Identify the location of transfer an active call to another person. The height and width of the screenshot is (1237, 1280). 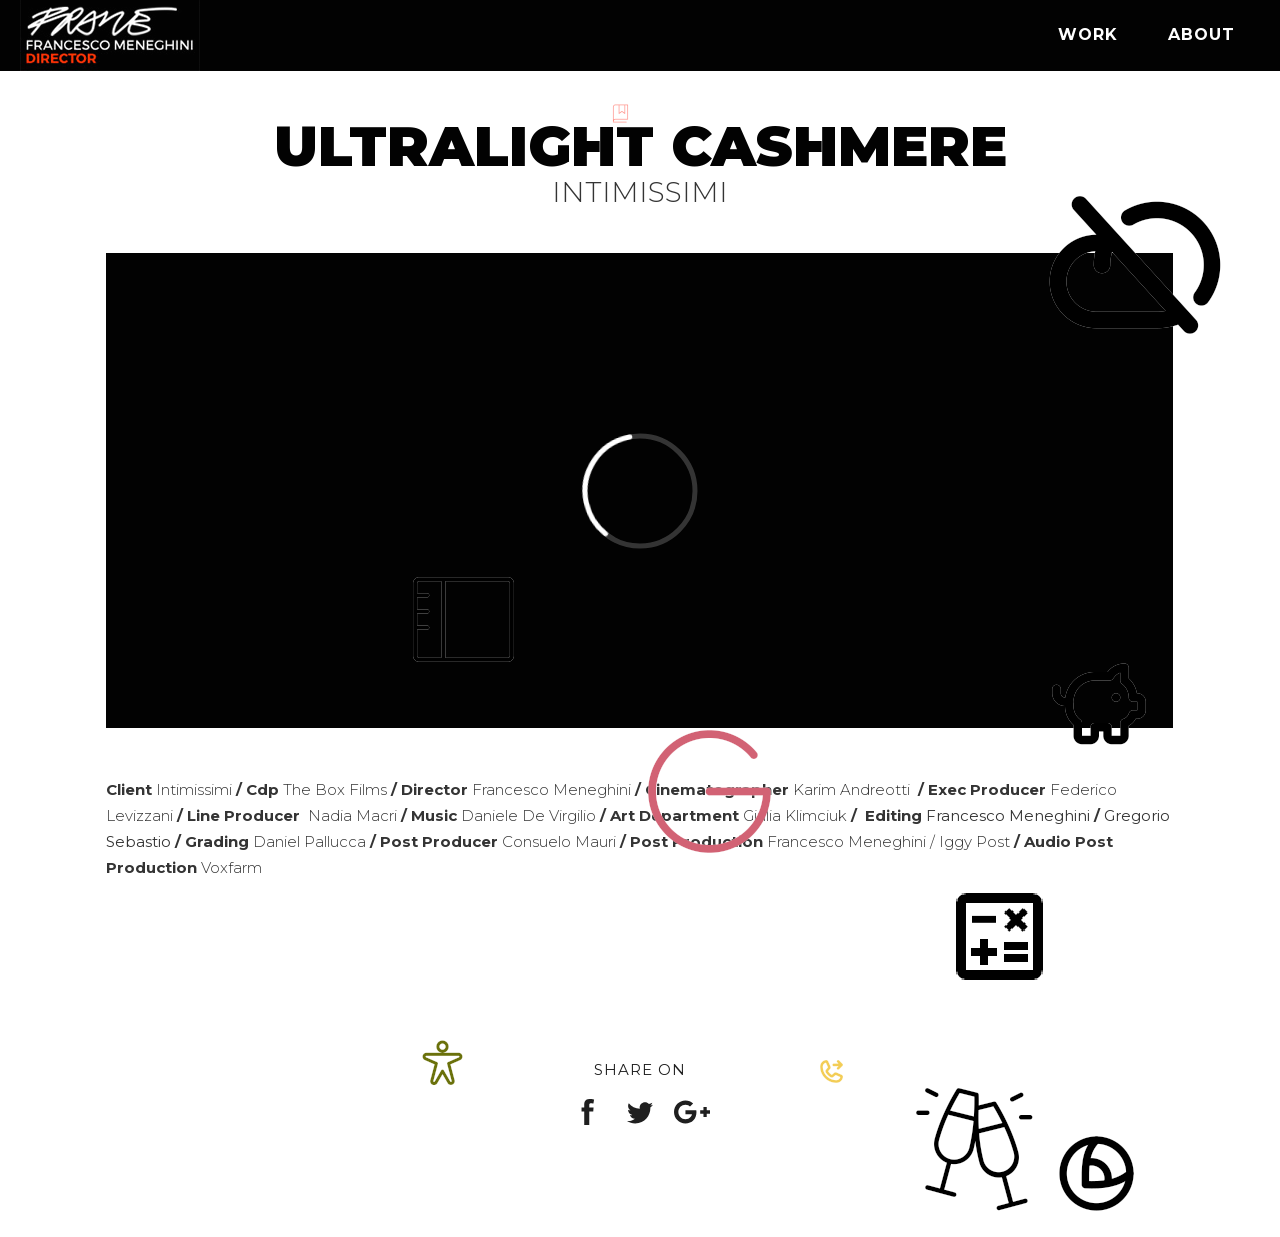
(832, 1071).